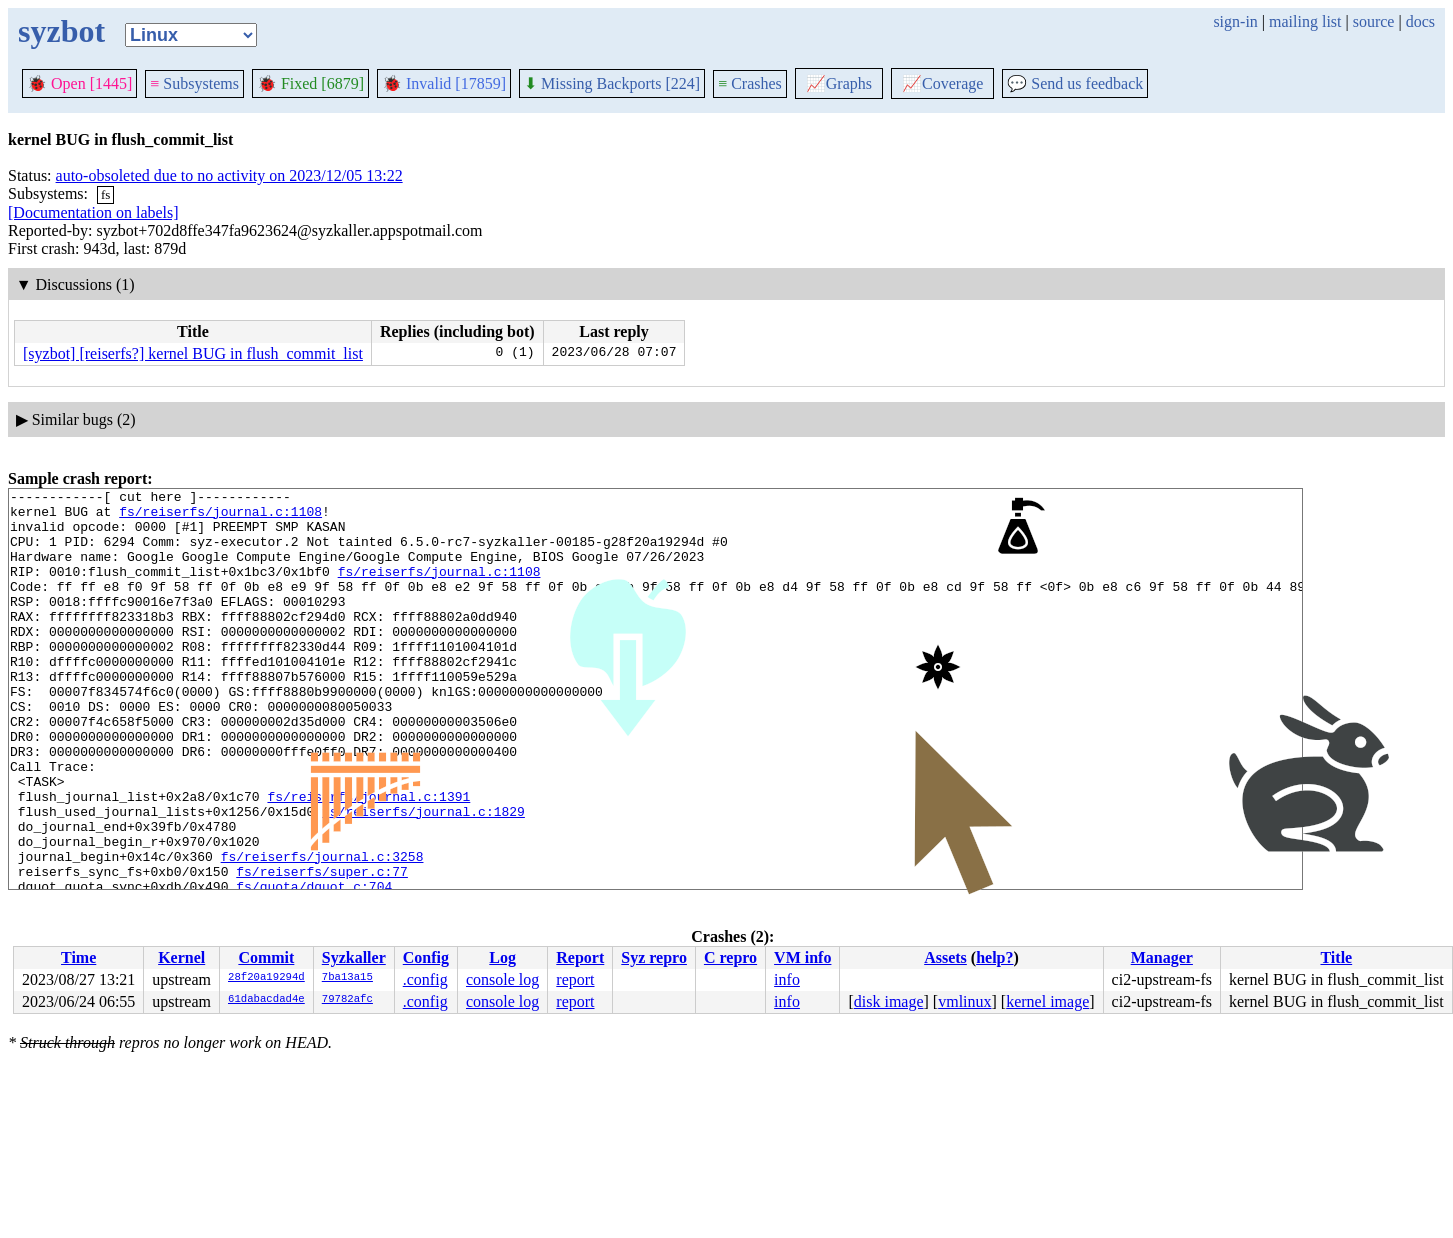 The image size is (1453, 1238). What do you see at coordinates (963, 812) in the screenshot?
I see `standard mouse cursor or pointer indicator` at bounding box center [963, 812].